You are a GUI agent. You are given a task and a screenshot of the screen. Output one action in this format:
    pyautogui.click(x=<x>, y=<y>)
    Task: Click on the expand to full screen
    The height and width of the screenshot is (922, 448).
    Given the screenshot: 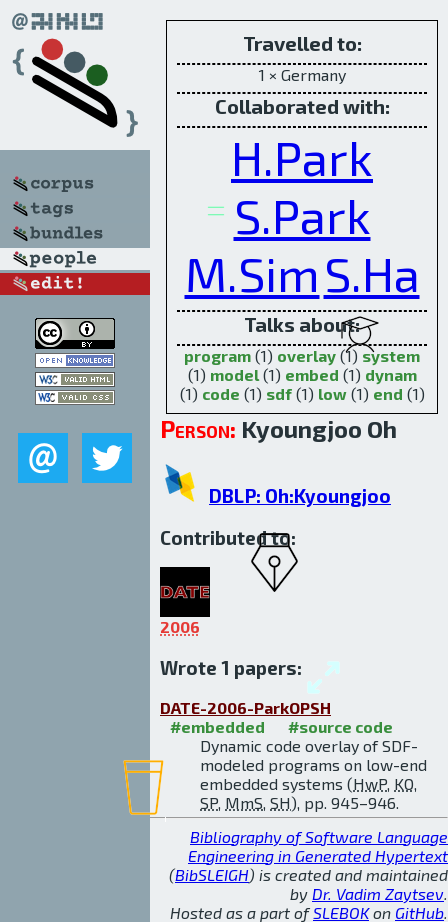 What is the action you would take?
    pyautogui.click(x=323, y=677)
    